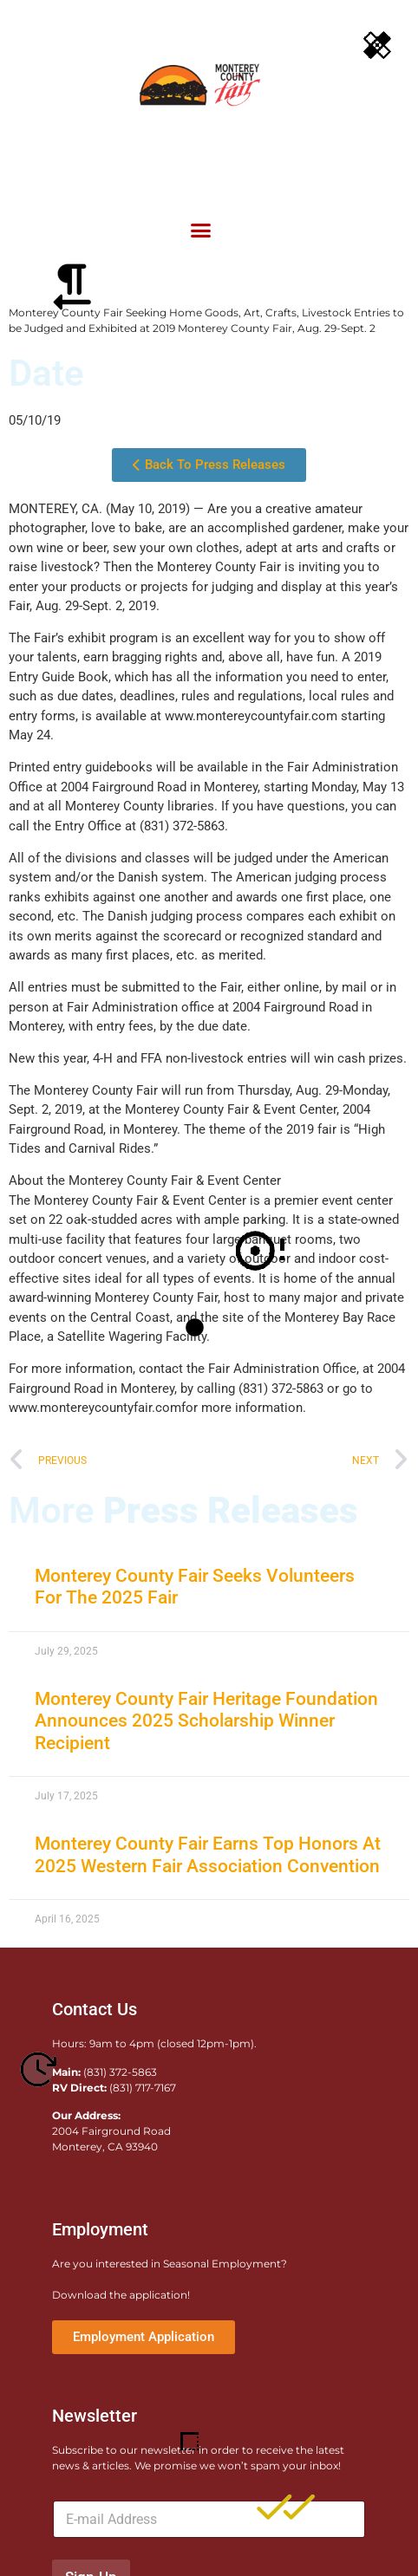 This screenshot has width=418, height=2576. I want to click on indicates storage disc is full, so click(260, 1251).